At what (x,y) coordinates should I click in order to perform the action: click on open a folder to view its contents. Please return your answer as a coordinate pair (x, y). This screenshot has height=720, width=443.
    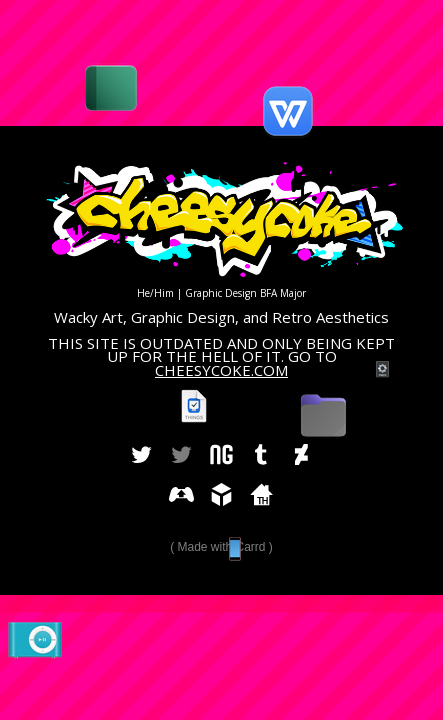
    Looking at the image, I should click on (323, 415).